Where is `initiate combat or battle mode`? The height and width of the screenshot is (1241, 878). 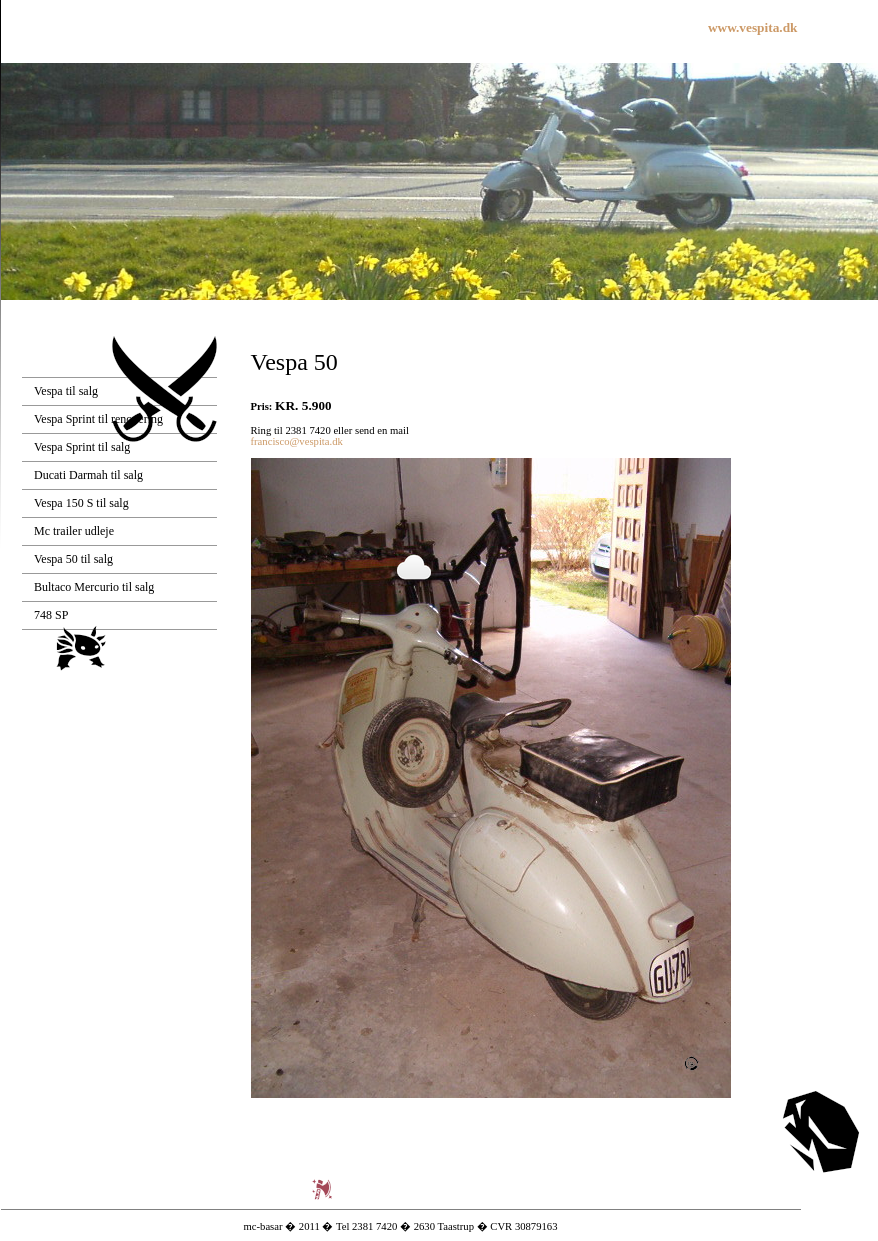
initiate combat or battle mode is located at coordinates (164, 388).